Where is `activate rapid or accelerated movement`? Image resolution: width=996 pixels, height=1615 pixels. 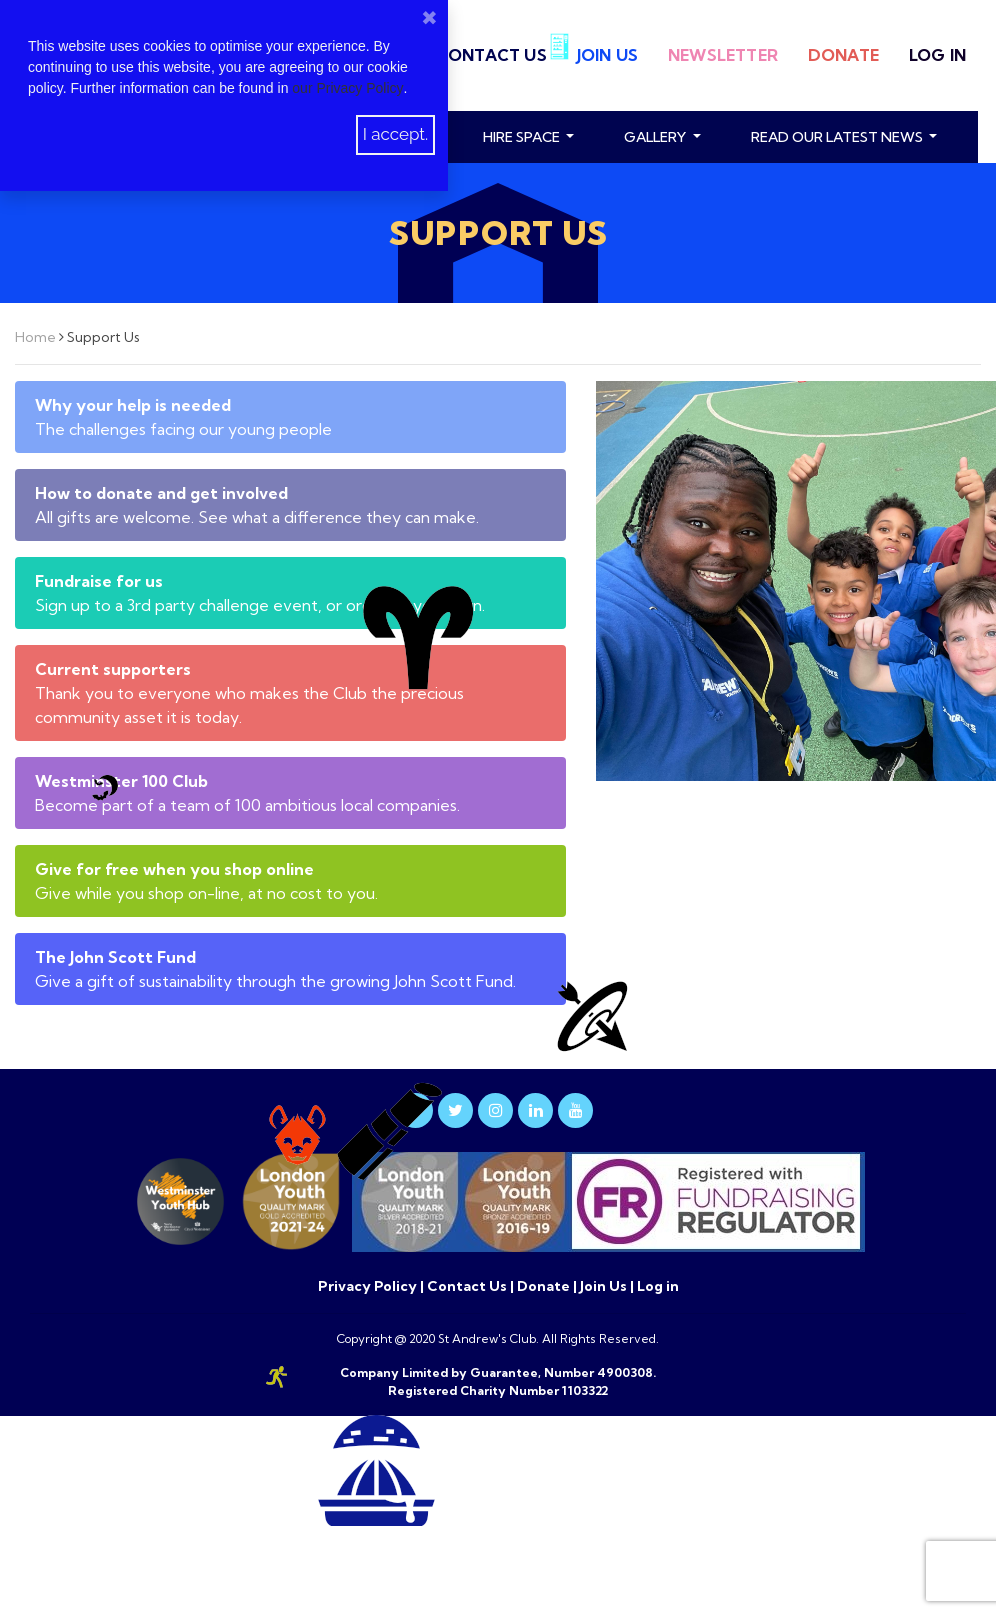
activate rapid or accelerated movement is located at coordinates (592, 1016).